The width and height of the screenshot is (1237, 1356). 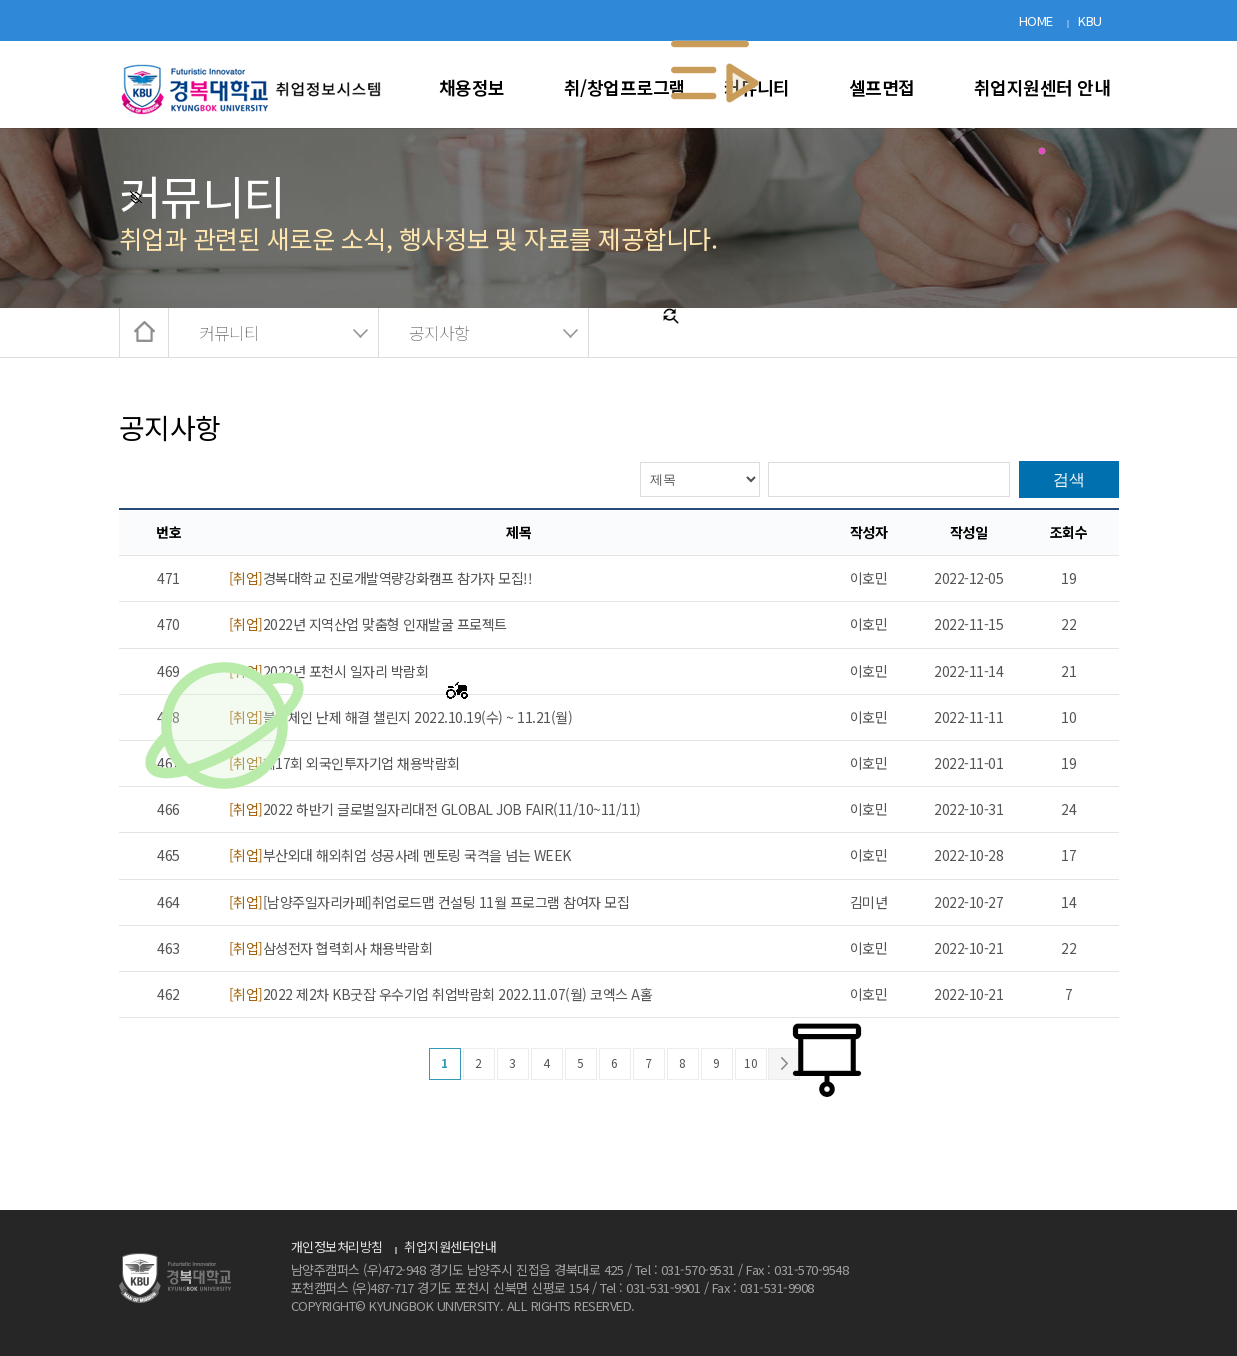 What do you see at coordinates (457, 691) in the screenshot?
I see `access agricultural or farming features` at bounding box center [457, 691].